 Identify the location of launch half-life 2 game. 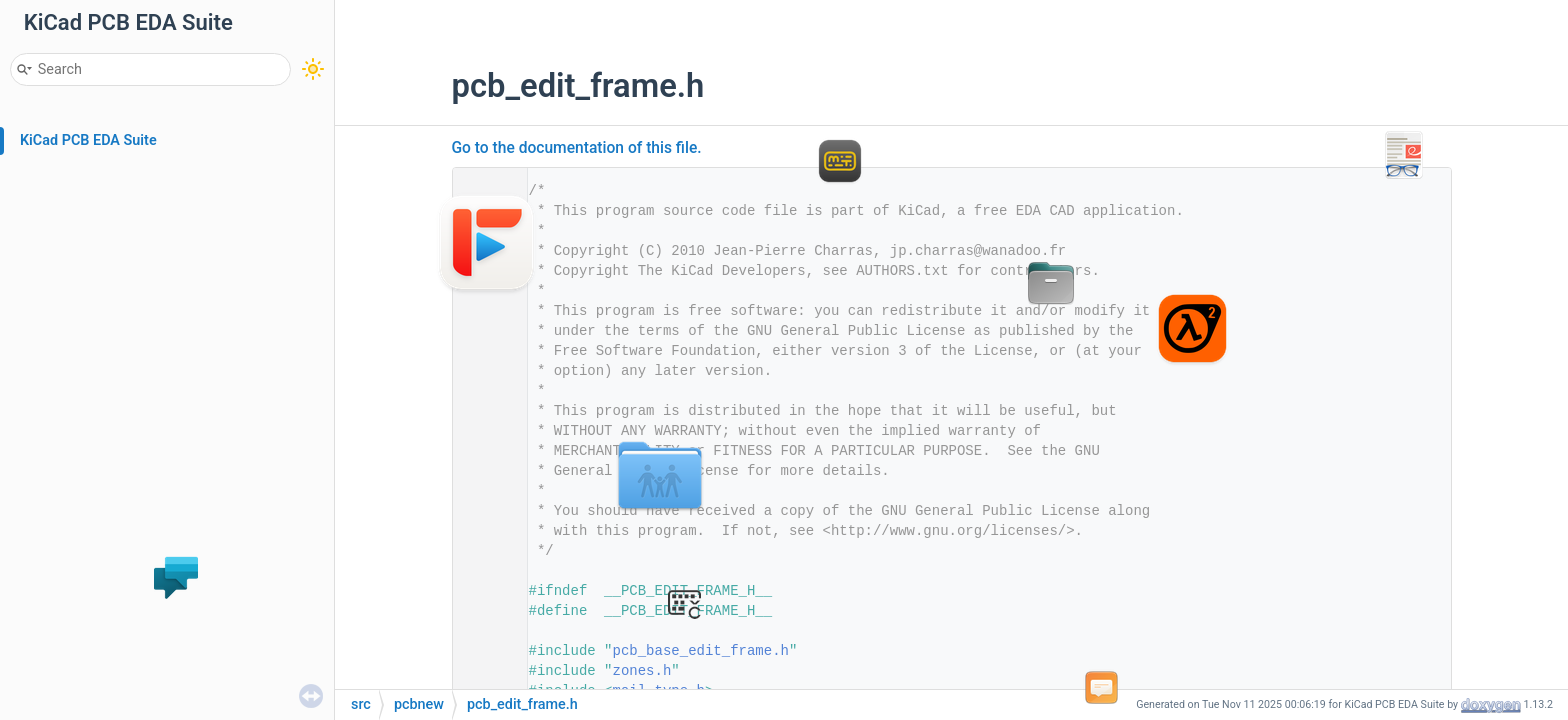
(1192, 328).